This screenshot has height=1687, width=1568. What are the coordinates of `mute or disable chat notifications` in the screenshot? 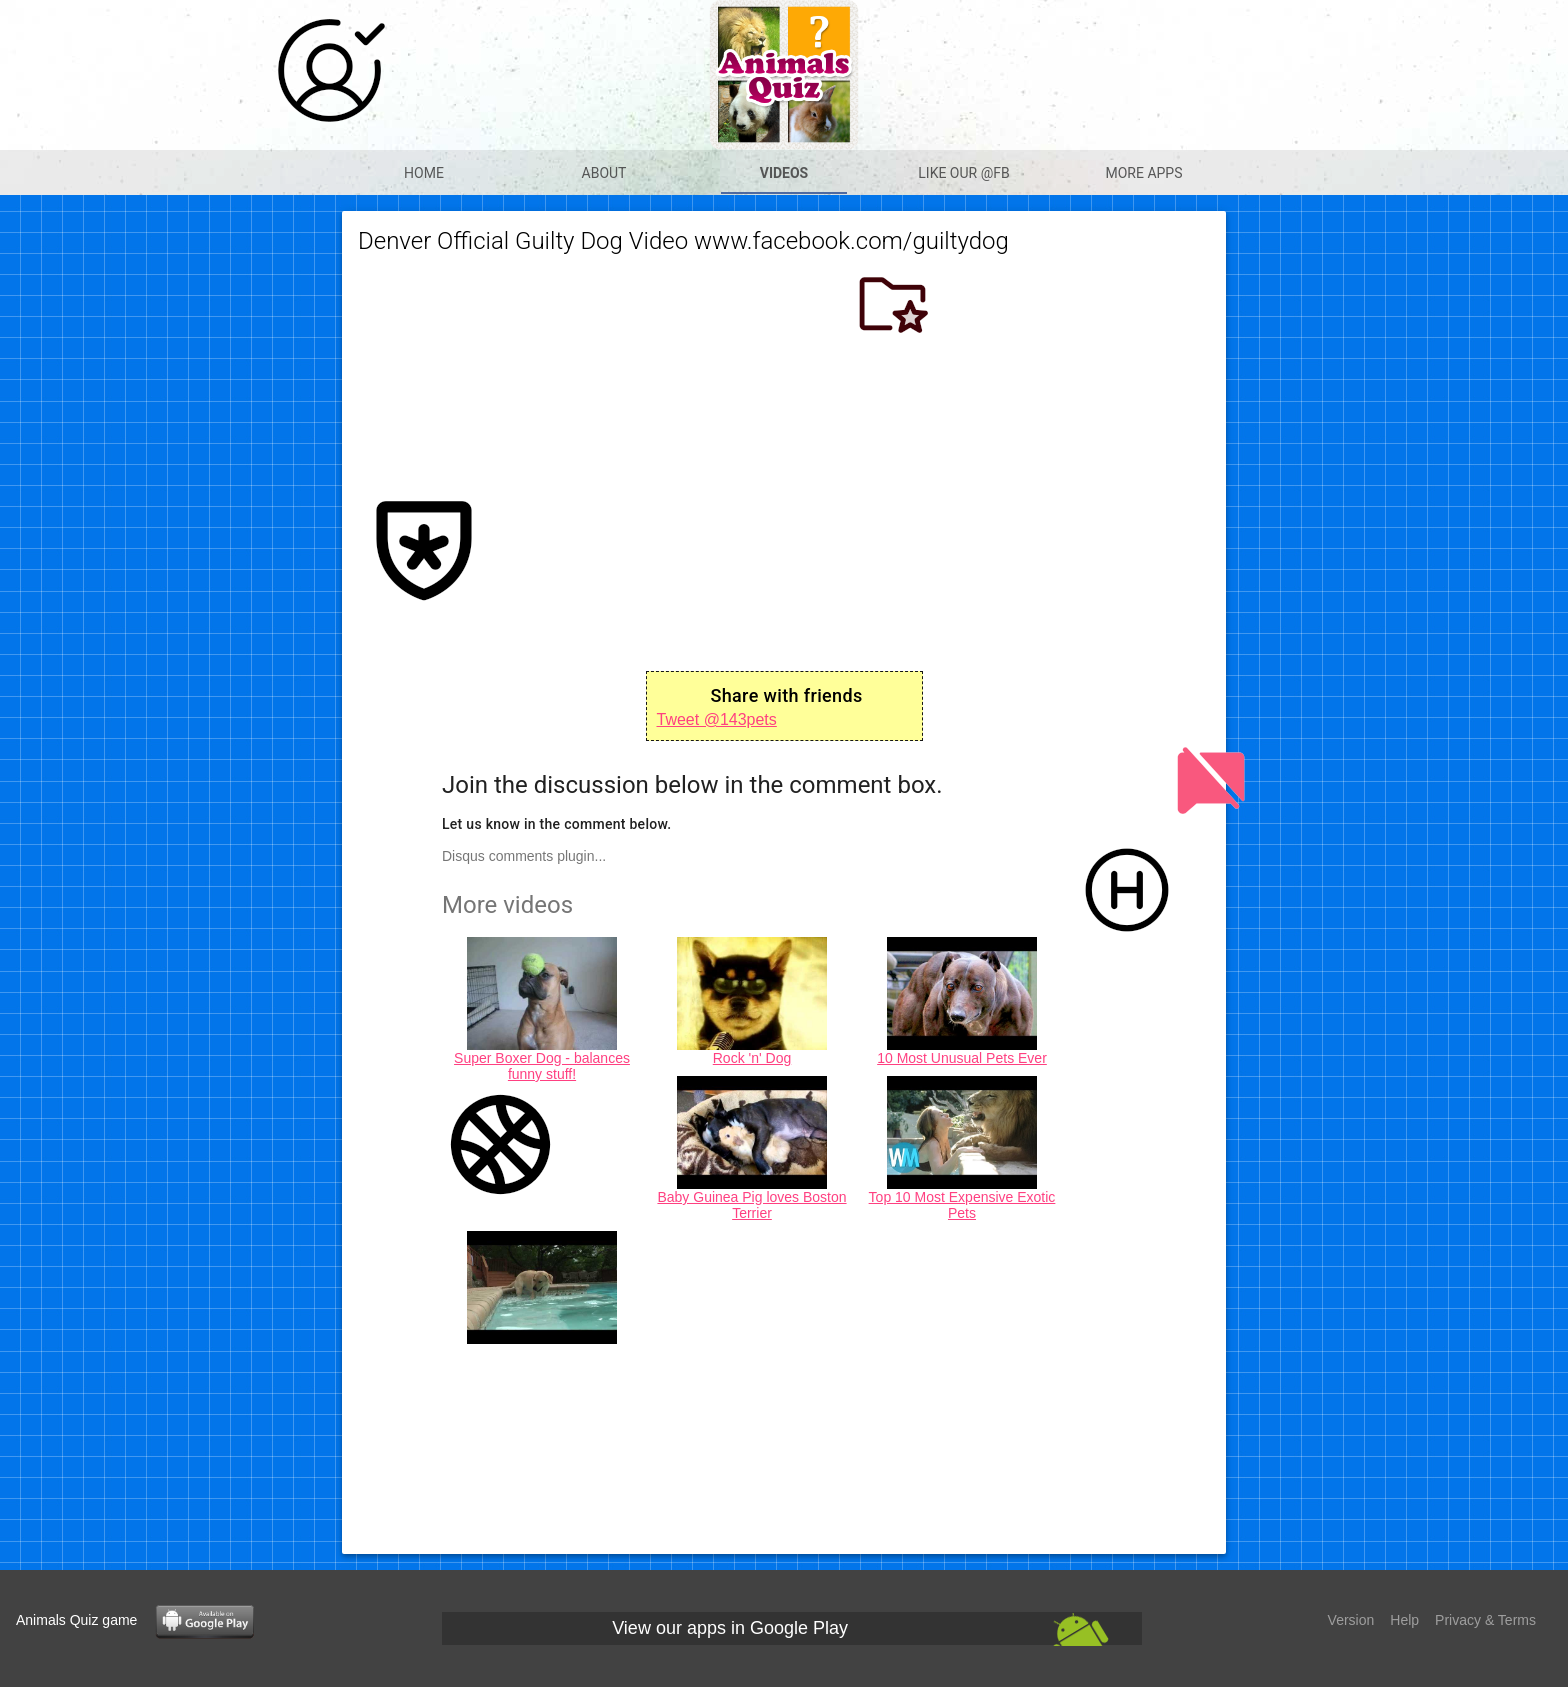 It's located at (1211, 778).